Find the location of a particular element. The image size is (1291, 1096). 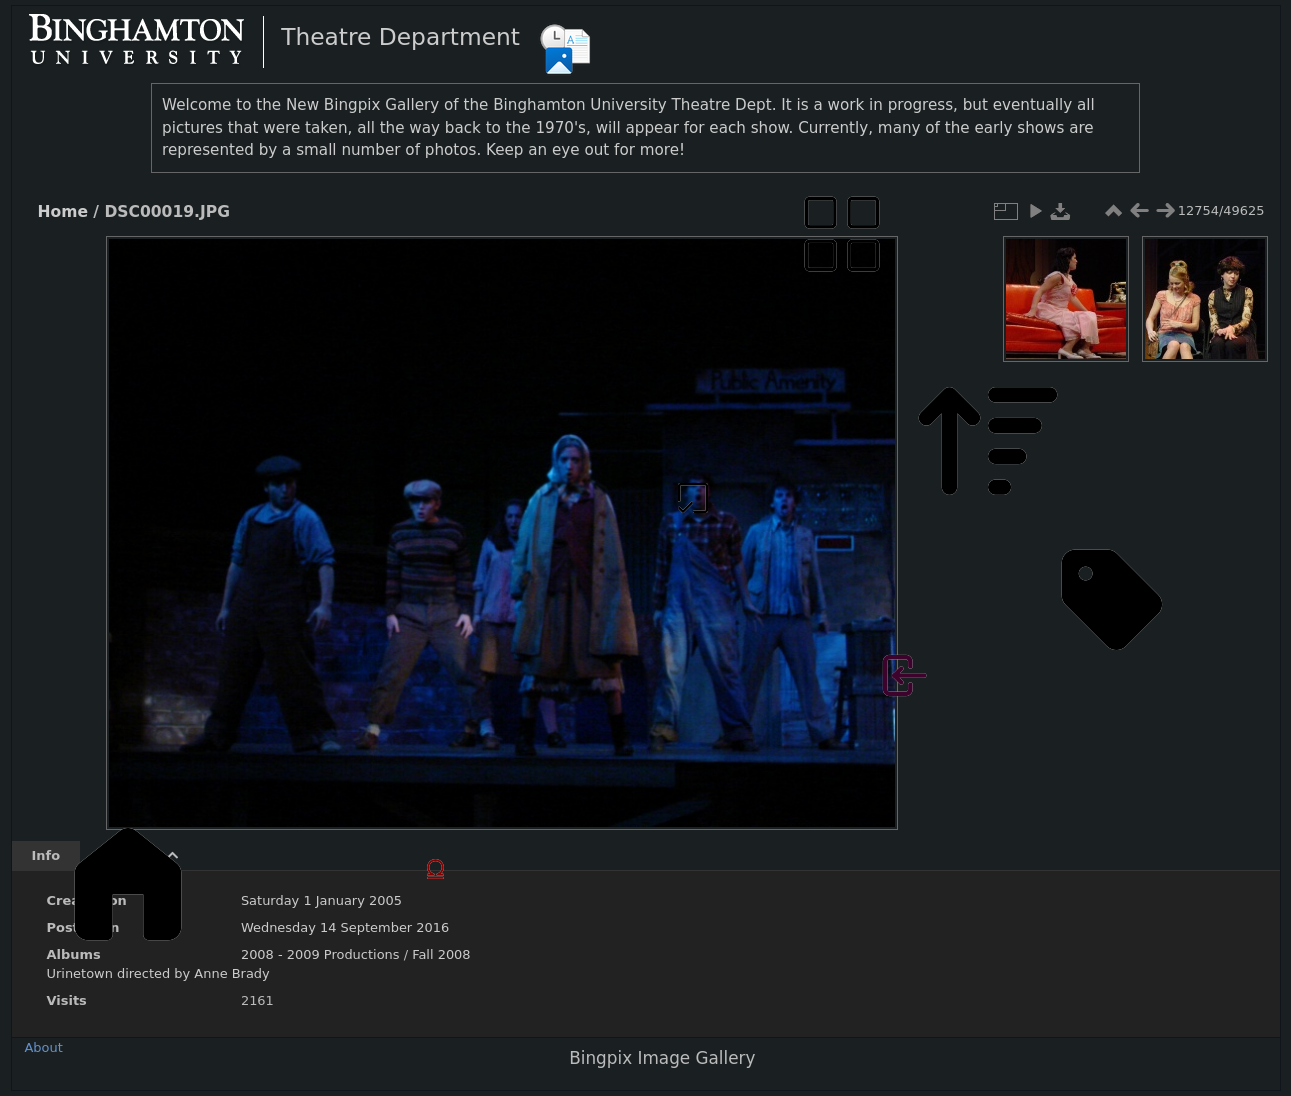

mark task as complete is located at coordinates (693, 498).